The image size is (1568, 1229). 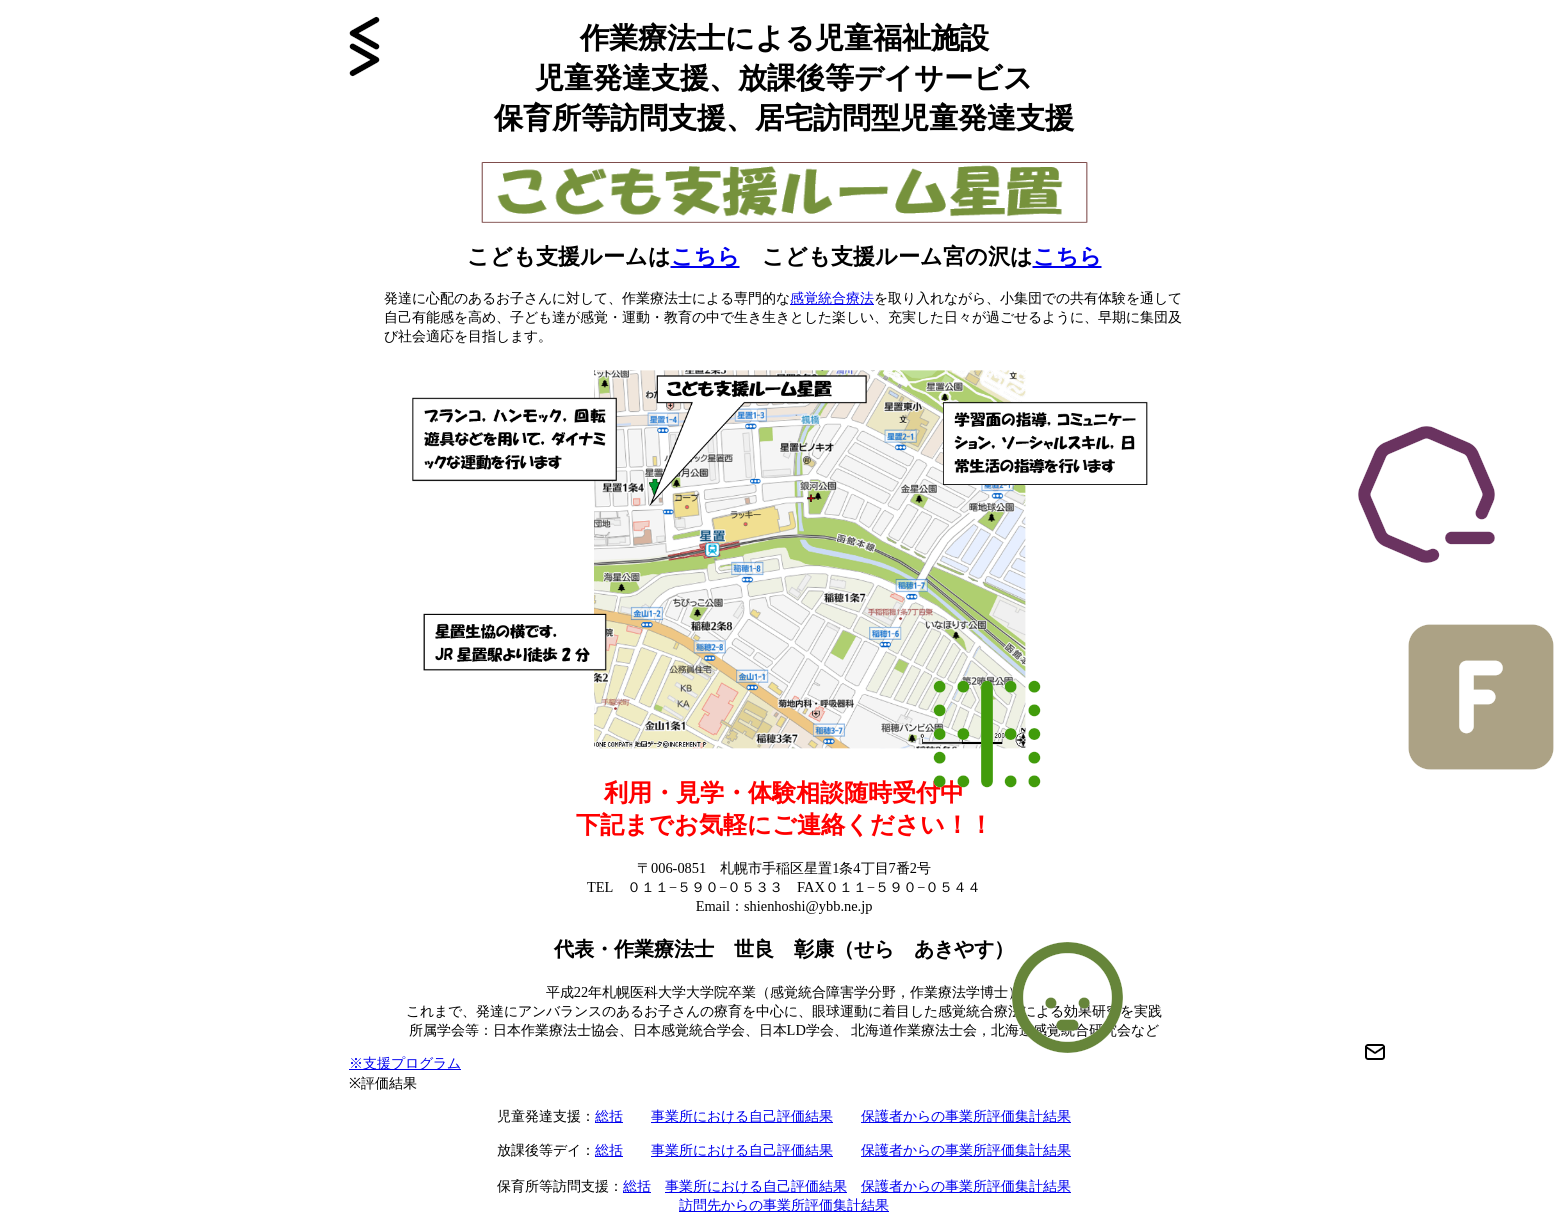 What do you see at coordinates (1375, 1052) in the screenshot?
I see `open your email inbox` at bounding box center [1375, 1052].